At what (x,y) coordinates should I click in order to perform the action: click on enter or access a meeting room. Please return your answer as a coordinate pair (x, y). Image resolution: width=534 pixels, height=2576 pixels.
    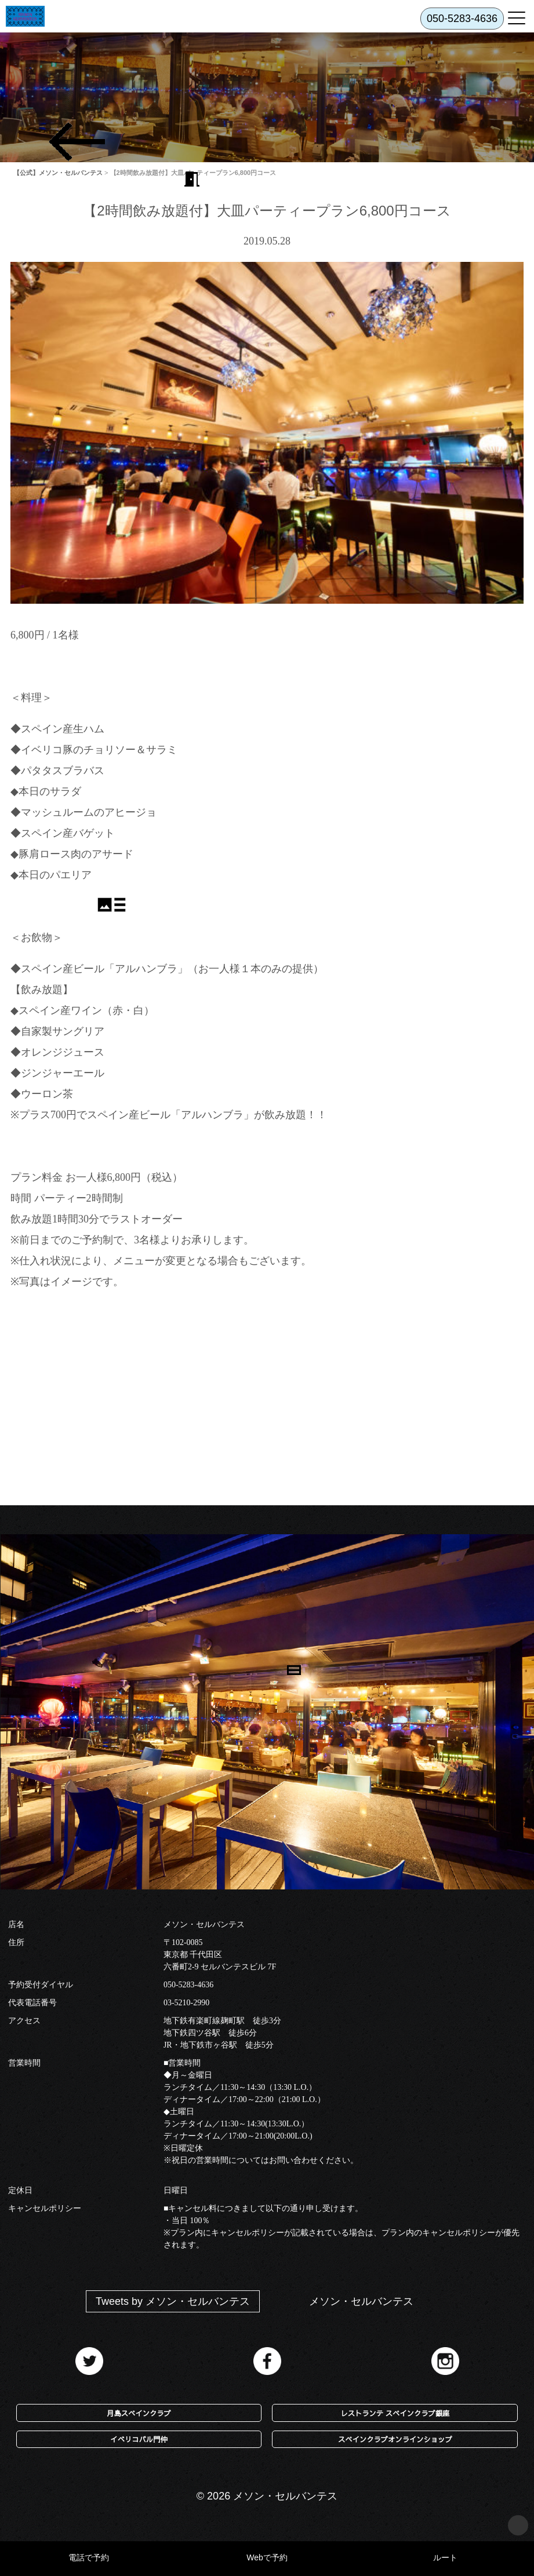
    Looking at the image, I should click on (192, 179).